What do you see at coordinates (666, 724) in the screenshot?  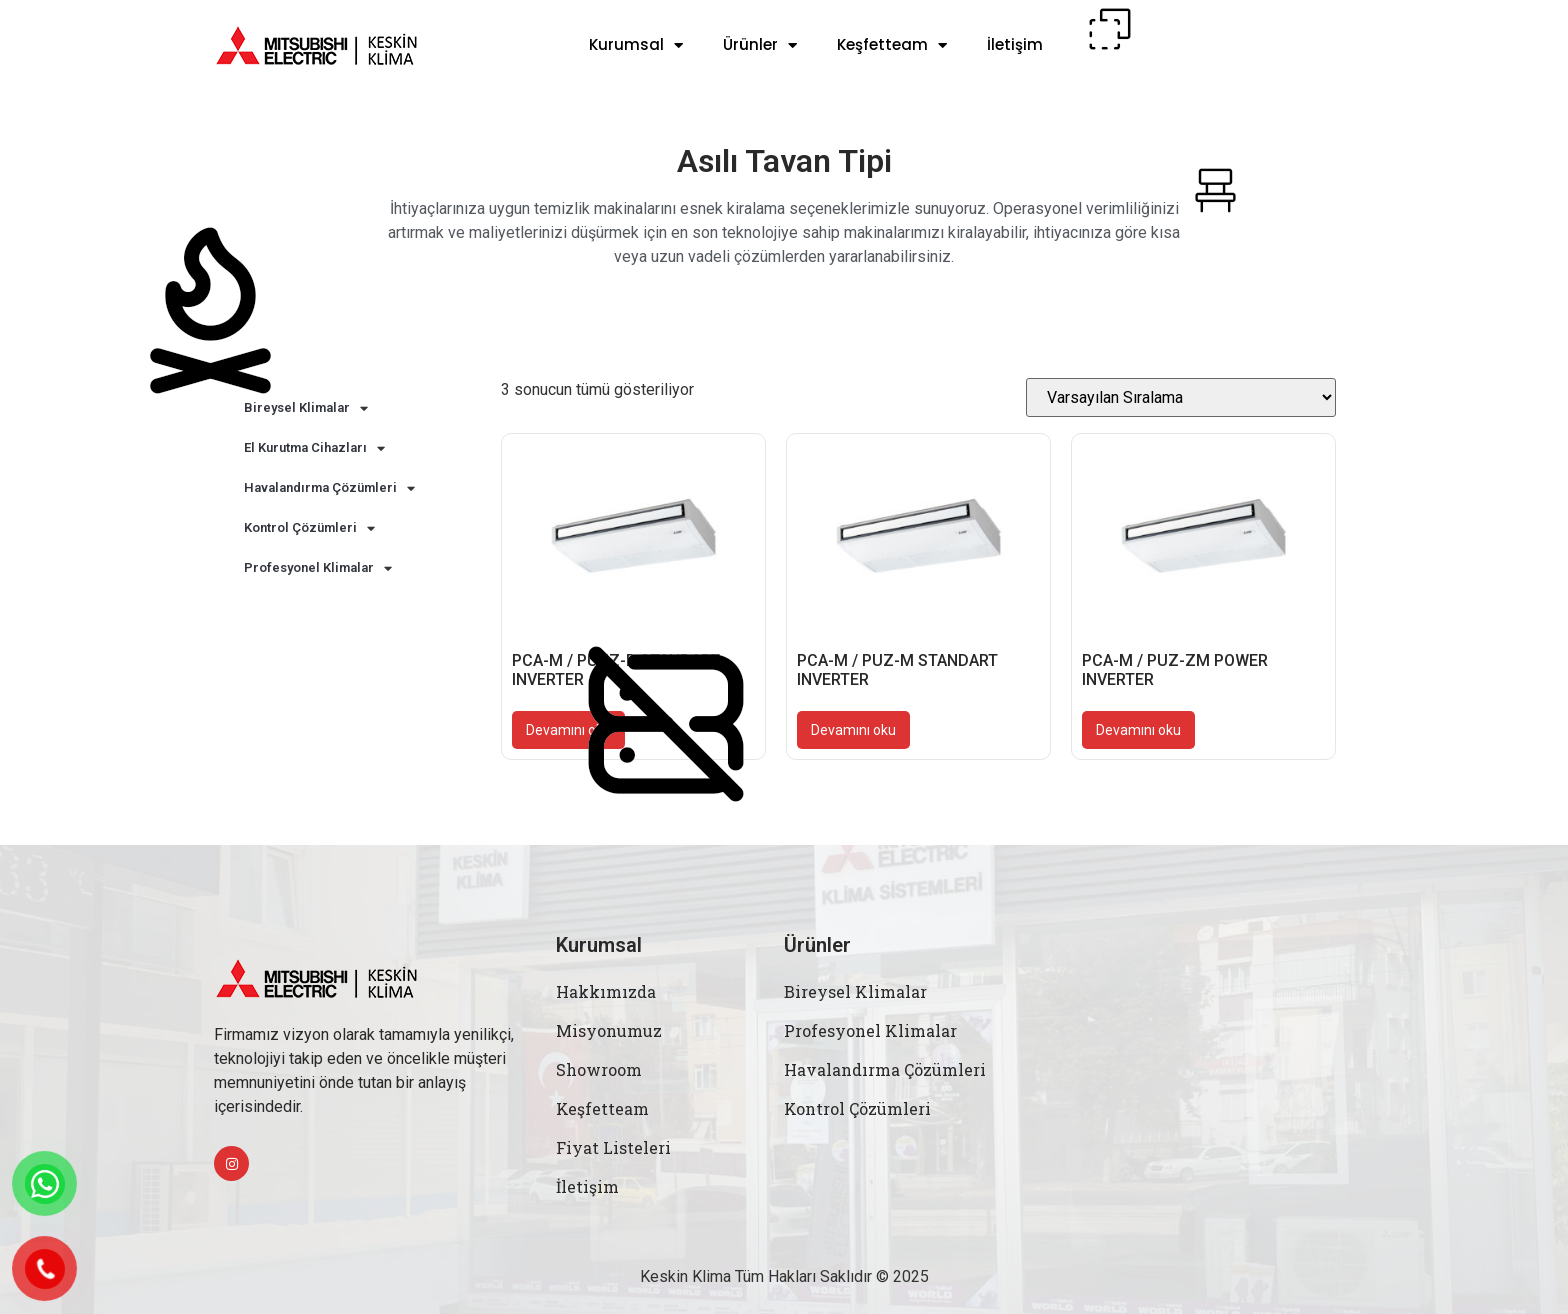 I see `server is offline or unavailable` at bounding box center [666, 724].